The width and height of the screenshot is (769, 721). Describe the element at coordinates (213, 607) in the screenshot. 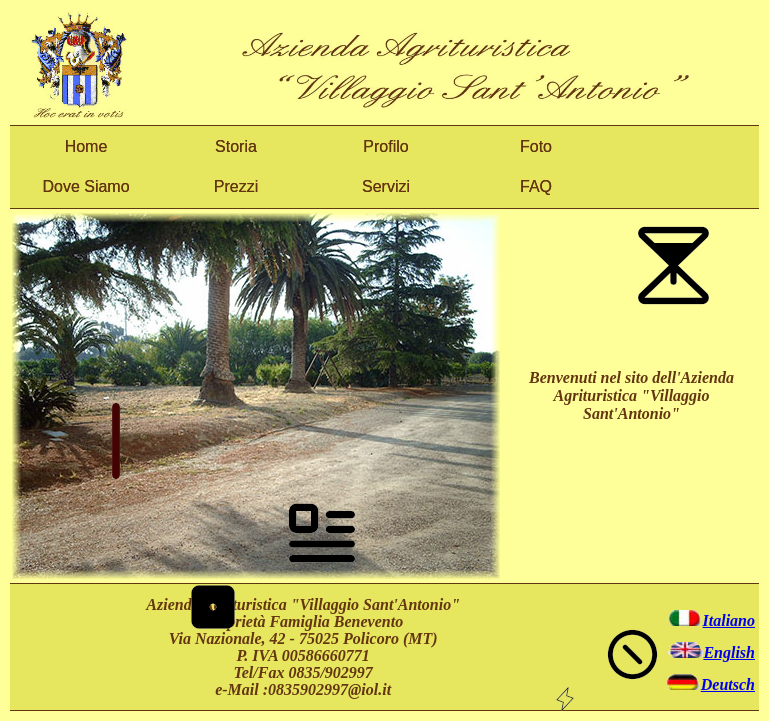

I see `roll the dice or generate a random result` at that location.